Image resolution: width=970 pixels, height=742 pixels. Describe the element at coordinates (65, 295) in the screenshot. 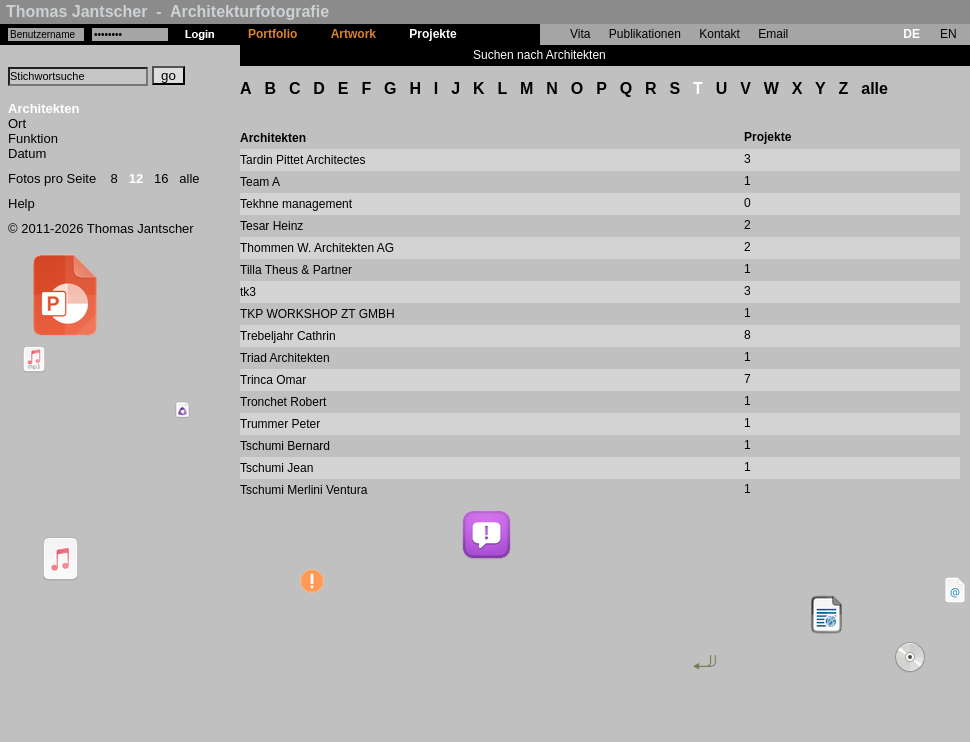

I see `a powerpoint slideshow file` at that location.